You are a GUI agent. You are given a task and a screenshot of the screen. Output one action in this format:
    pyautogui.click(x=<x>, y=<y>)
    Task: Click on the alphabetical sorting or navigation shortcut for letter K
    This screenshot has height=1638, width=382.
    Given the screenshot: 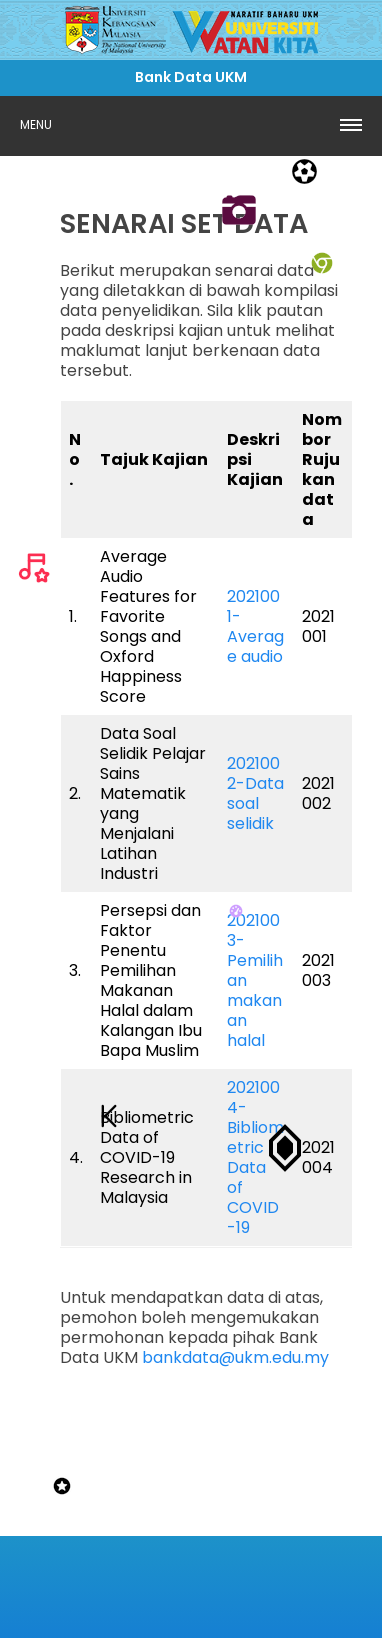 What is the action you would take?
    pyautogui.click(x=109, y=1116)
    